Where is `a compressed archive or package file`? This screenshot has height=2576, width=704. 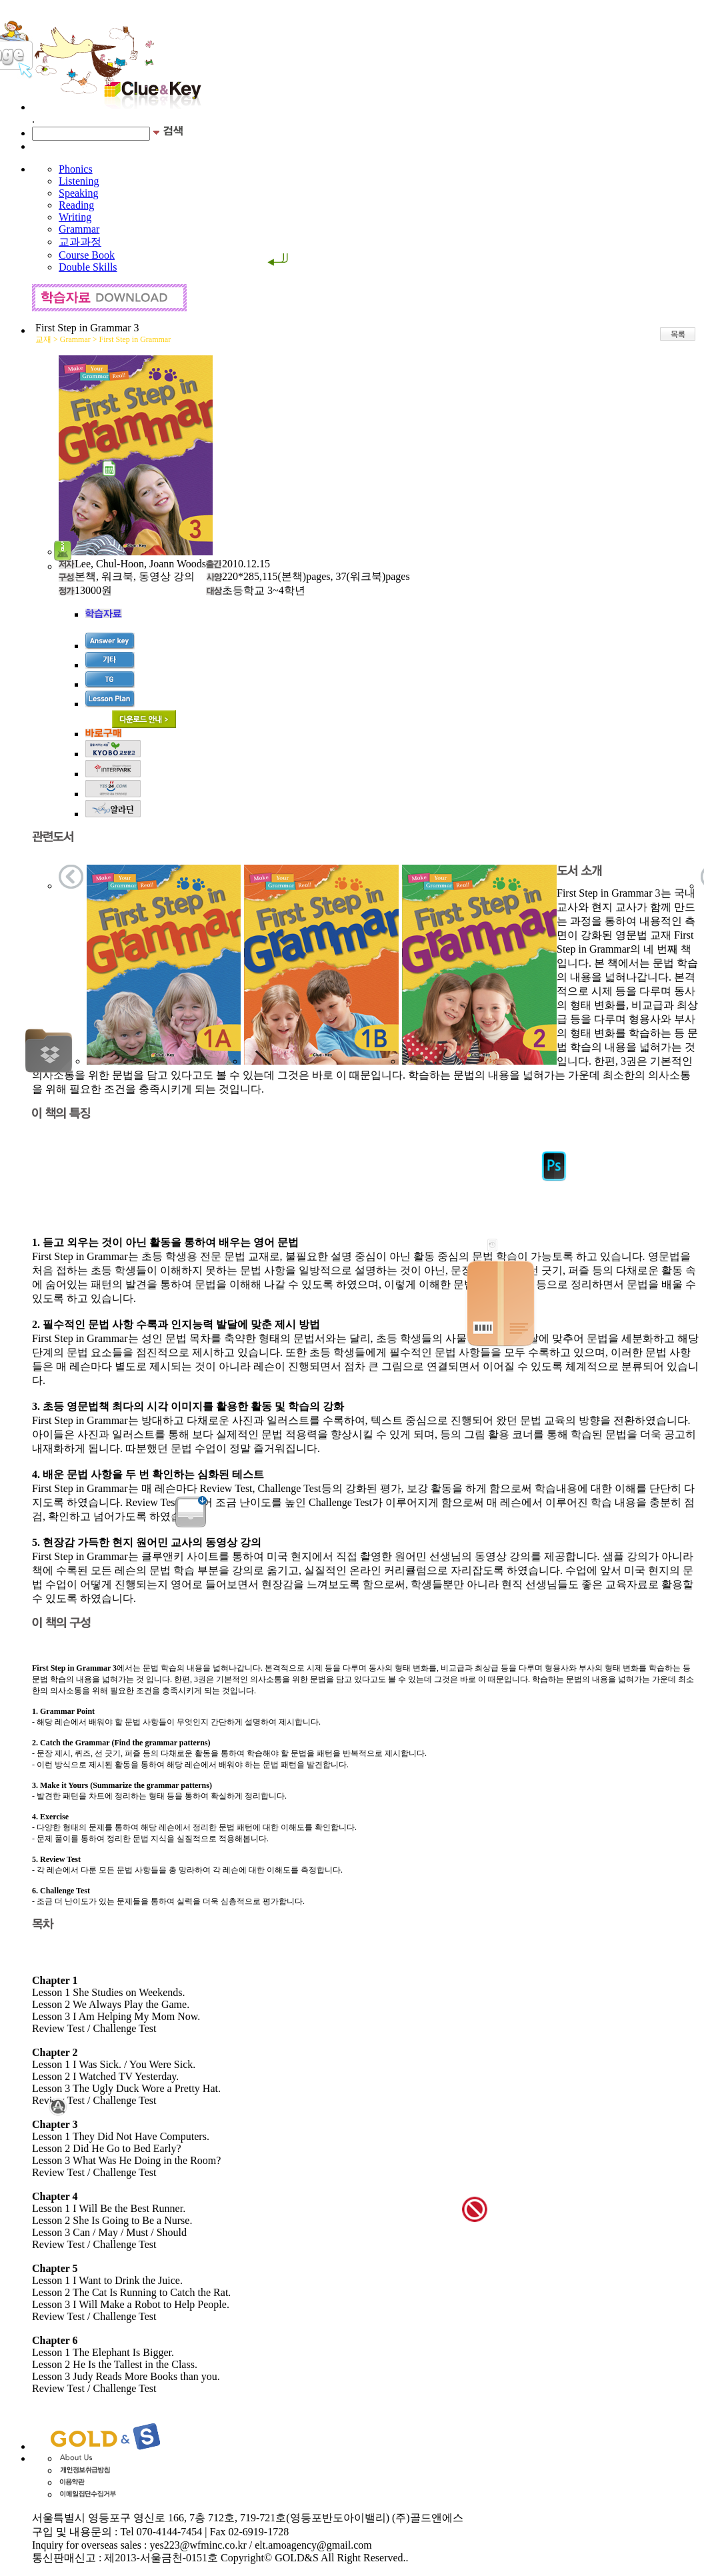 a compressed archive or package file is located at coordinates (501, 1303).